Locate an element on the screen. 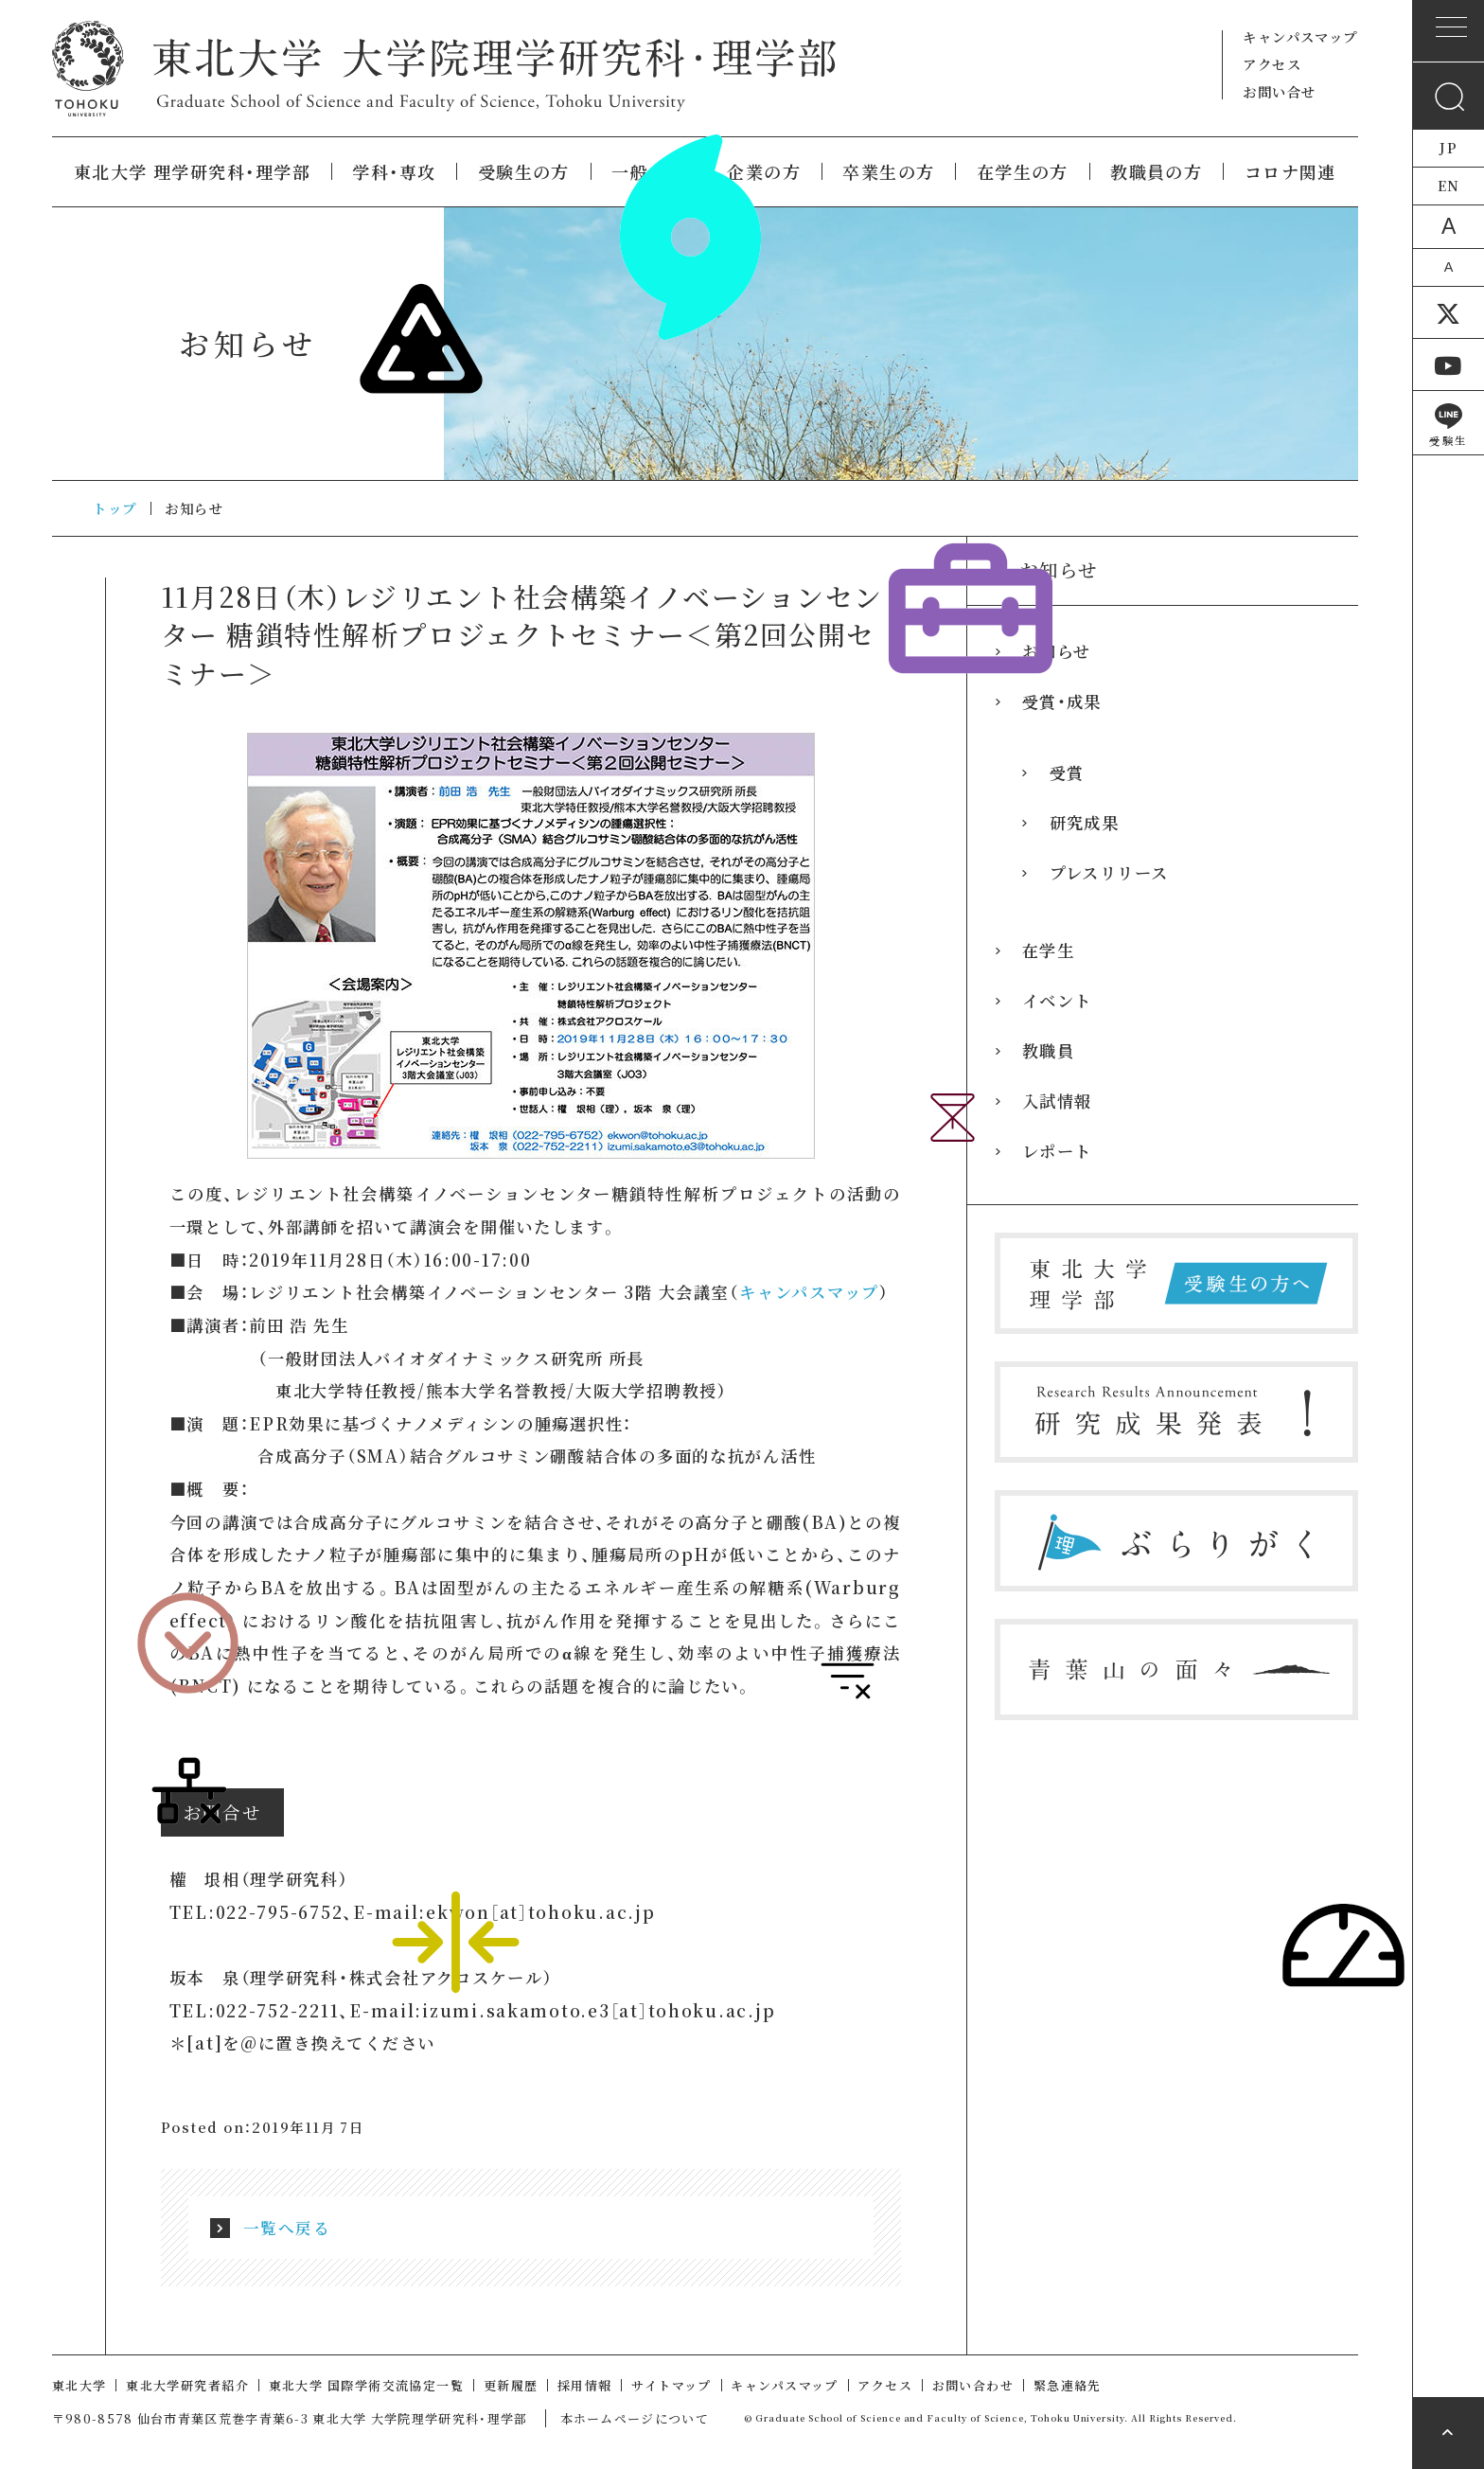 The width and height of the screenshot is (1484, 2469). clear all active filters is located at coordinates (847, 1674).